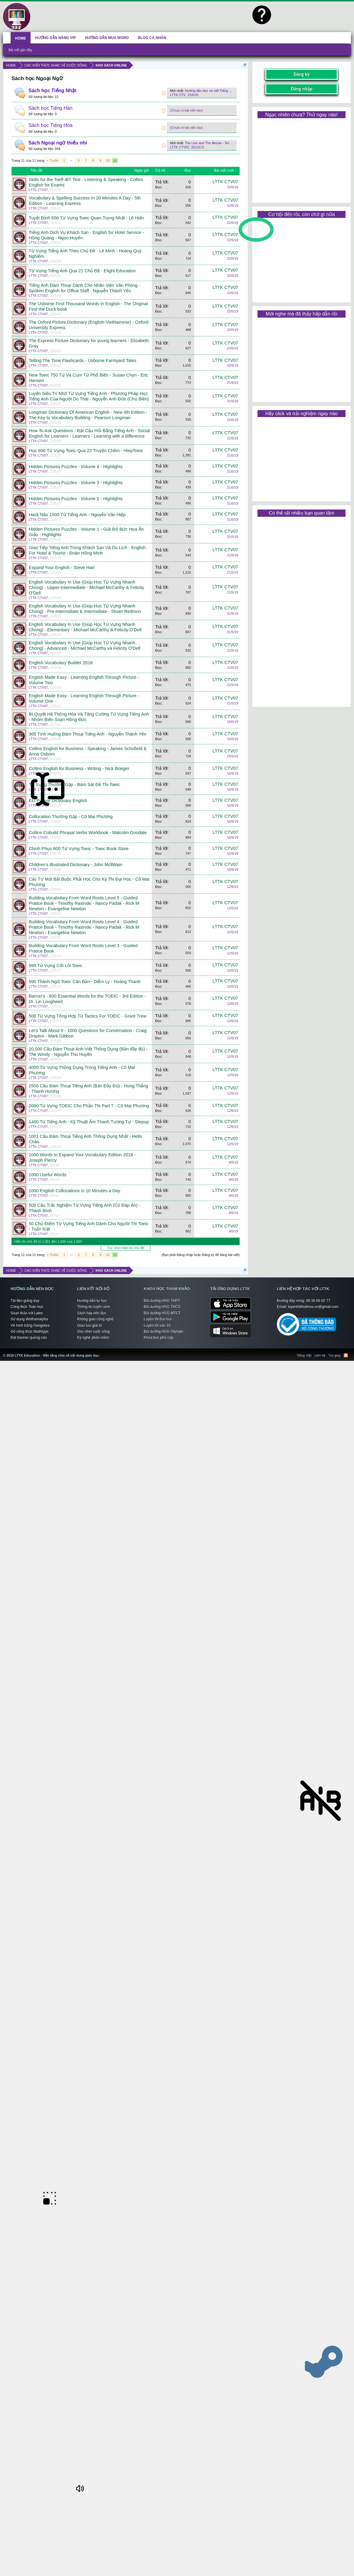 The image size is (354, 2576). What do you see at coordinates (262, 15) in the screenshot?
I see `access help or support` at bounding box center [262, 15].